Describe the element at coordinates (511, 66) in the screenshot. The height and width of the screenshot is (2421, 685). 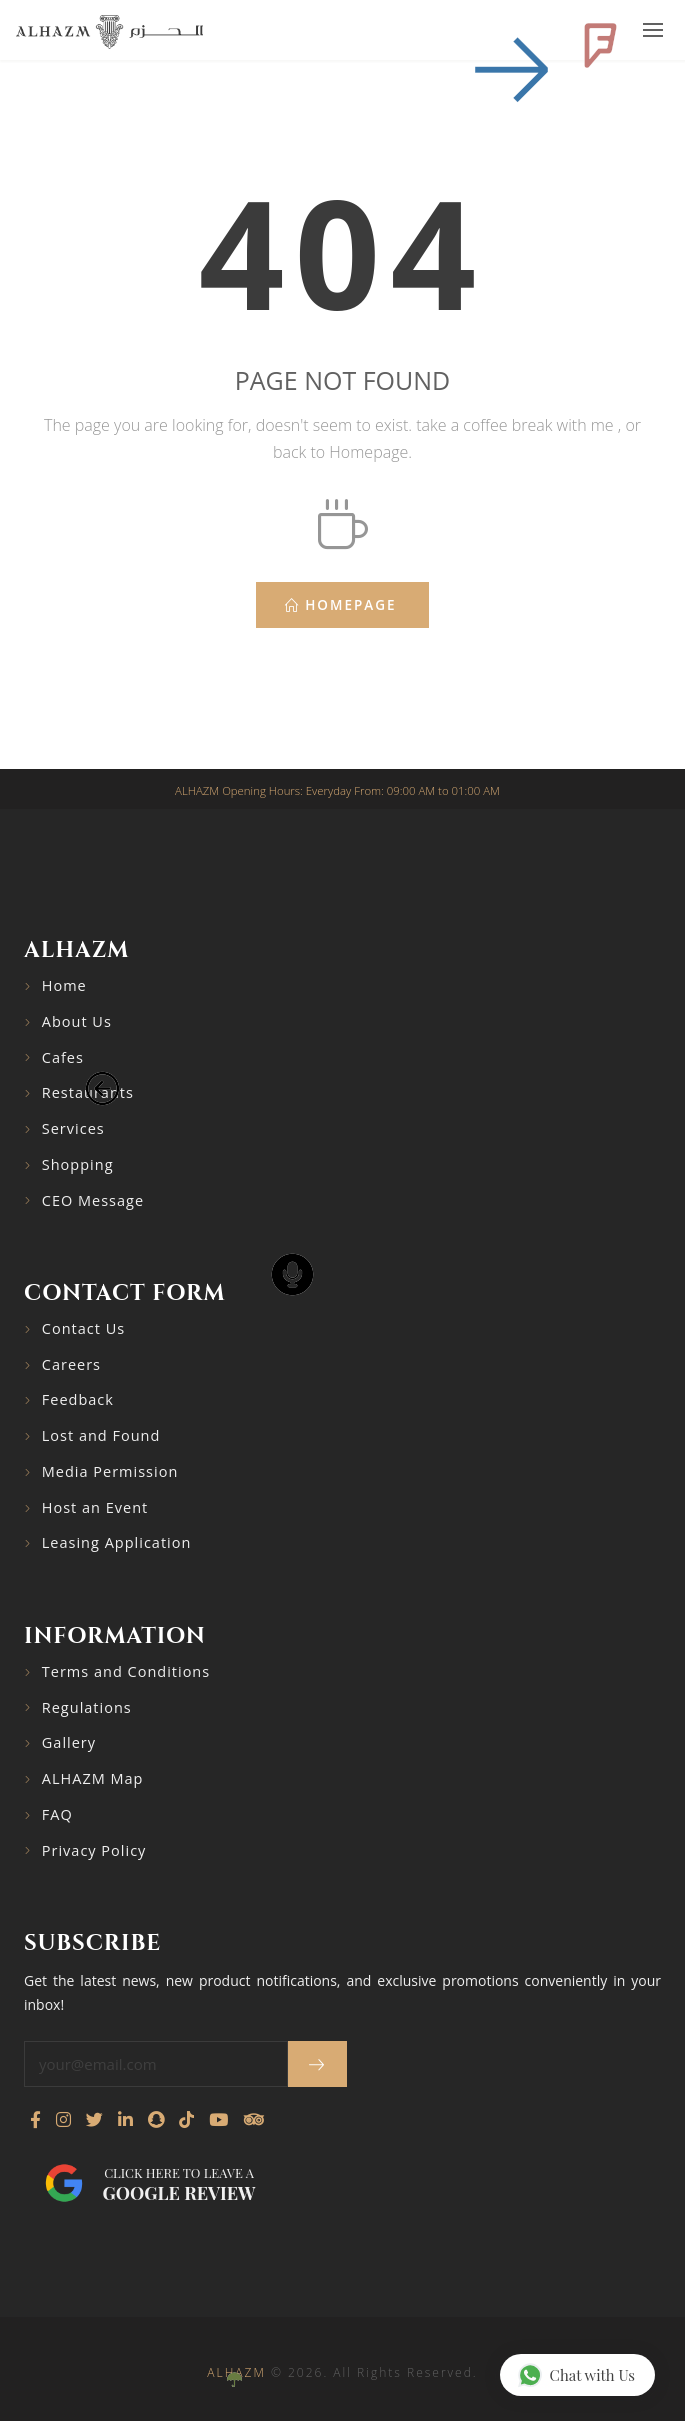
I see `navigate to the next item or screen` at that location.